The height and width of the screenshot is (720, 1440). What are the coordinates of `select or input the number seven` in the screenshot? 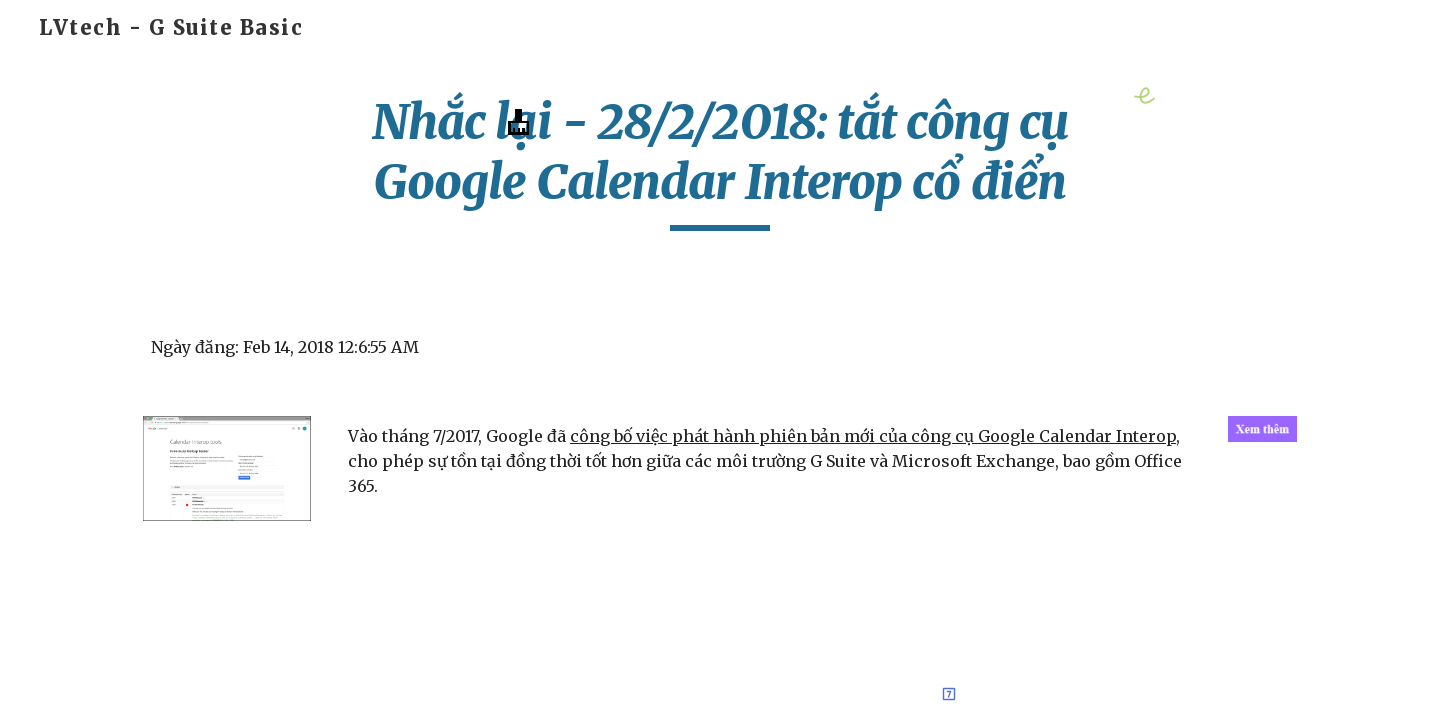 It's located at (949, 694).